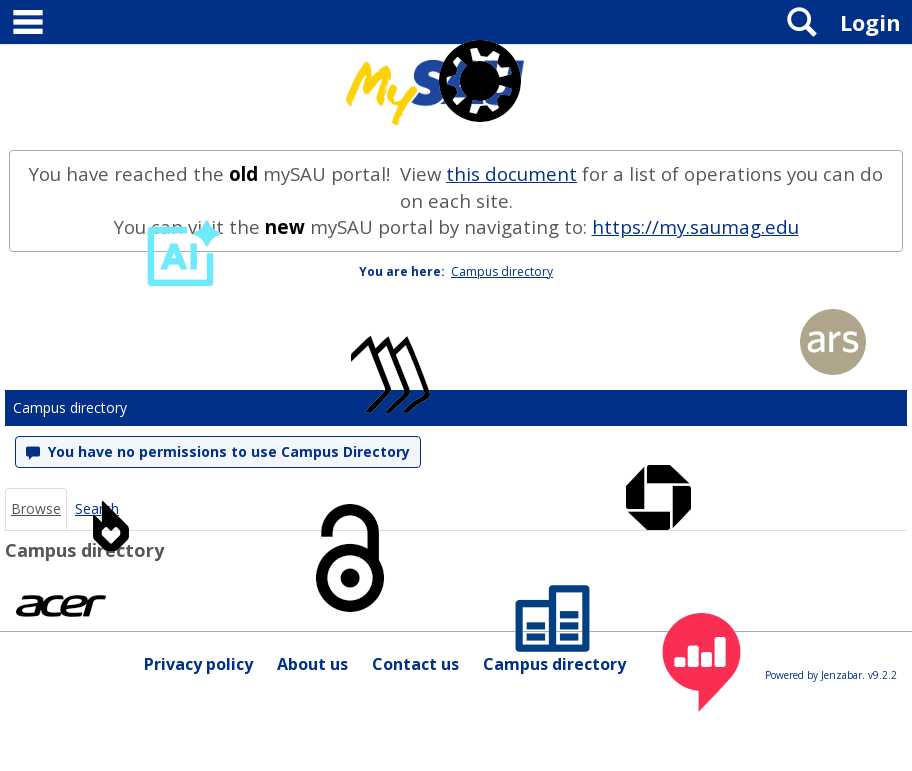  I want to click on indicates open access content available without subscription, so click(350, 558).